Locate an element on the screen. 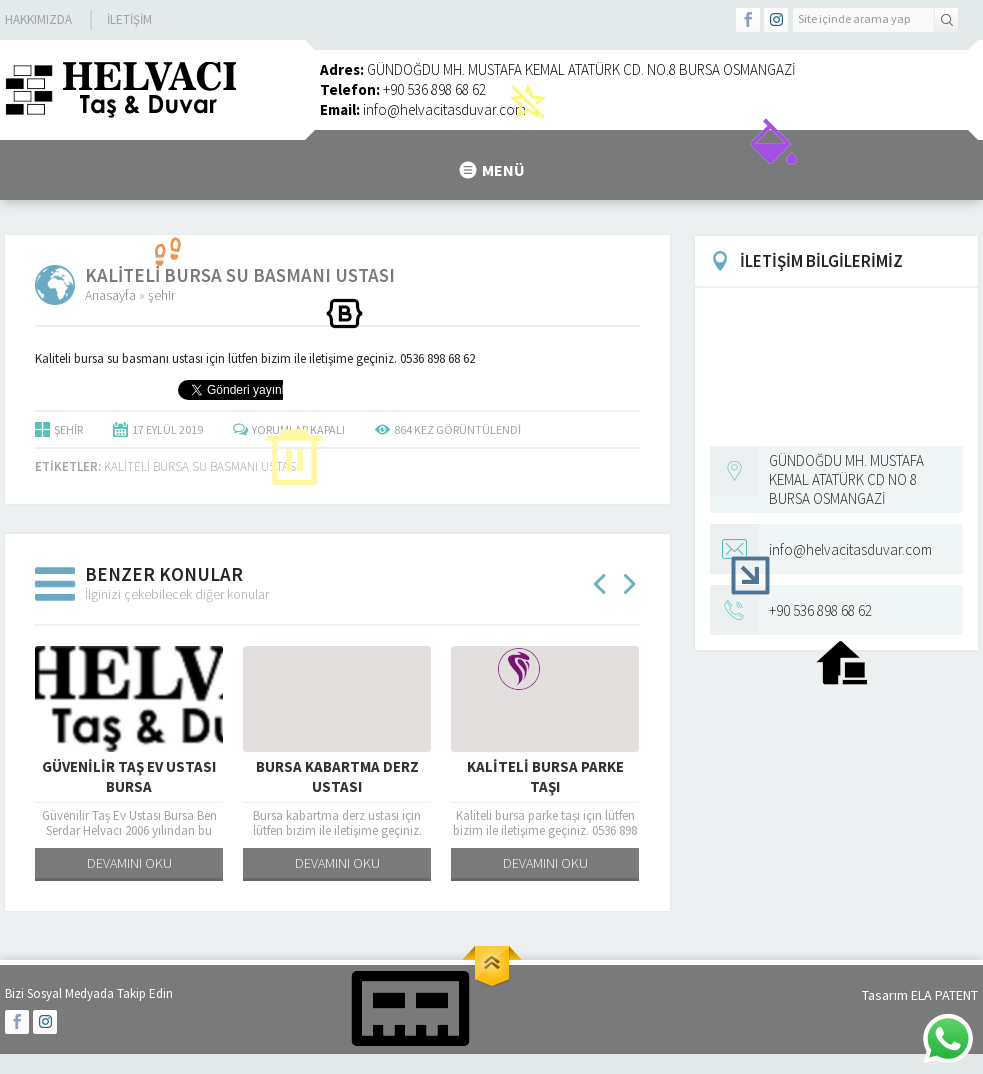 The width and height of the screenshot is (983, 1074). navigate to the next section below is located at coordinates (750, 575).